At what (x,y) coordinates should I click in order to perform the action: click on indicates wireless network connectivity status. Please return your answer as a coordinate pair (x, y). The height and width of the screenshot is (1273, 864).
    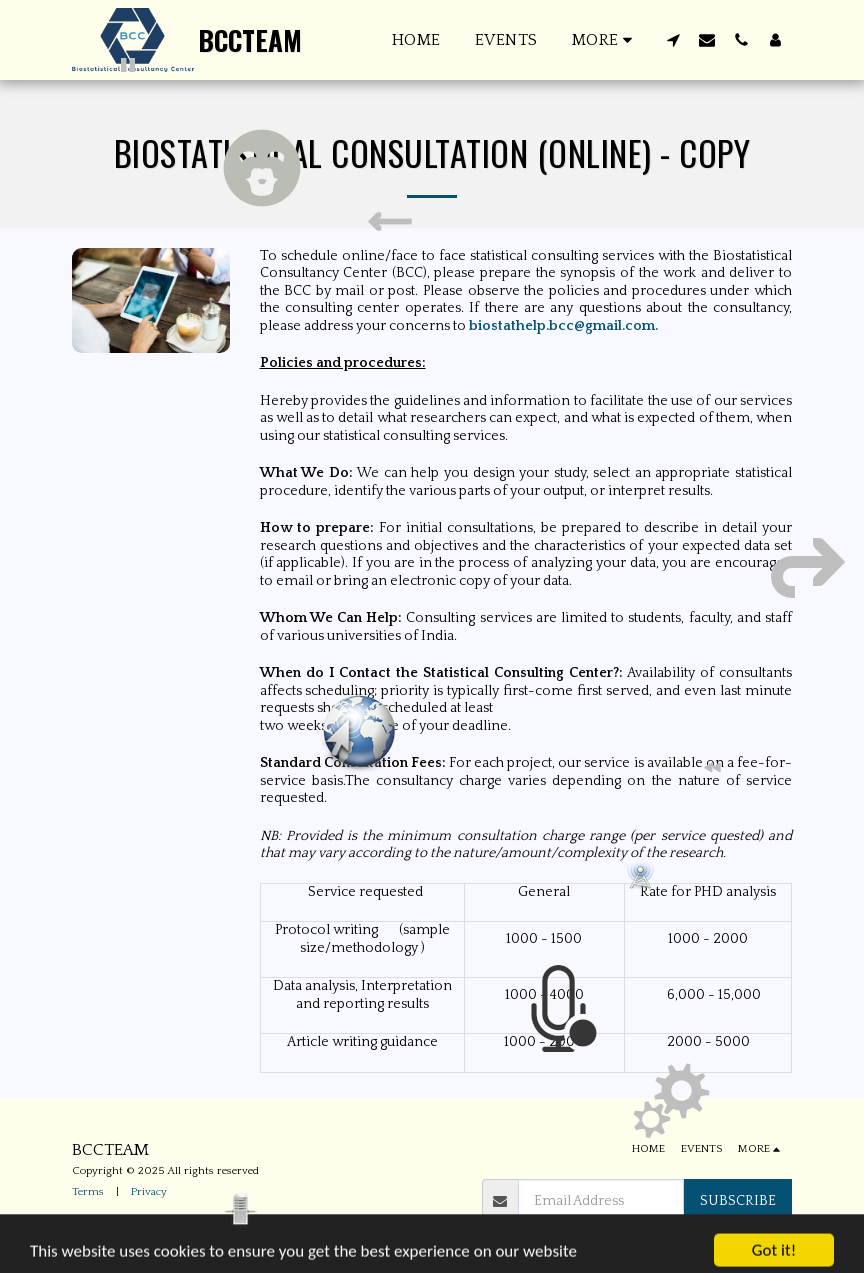
    Looking at the image, I should click on (640, 875).